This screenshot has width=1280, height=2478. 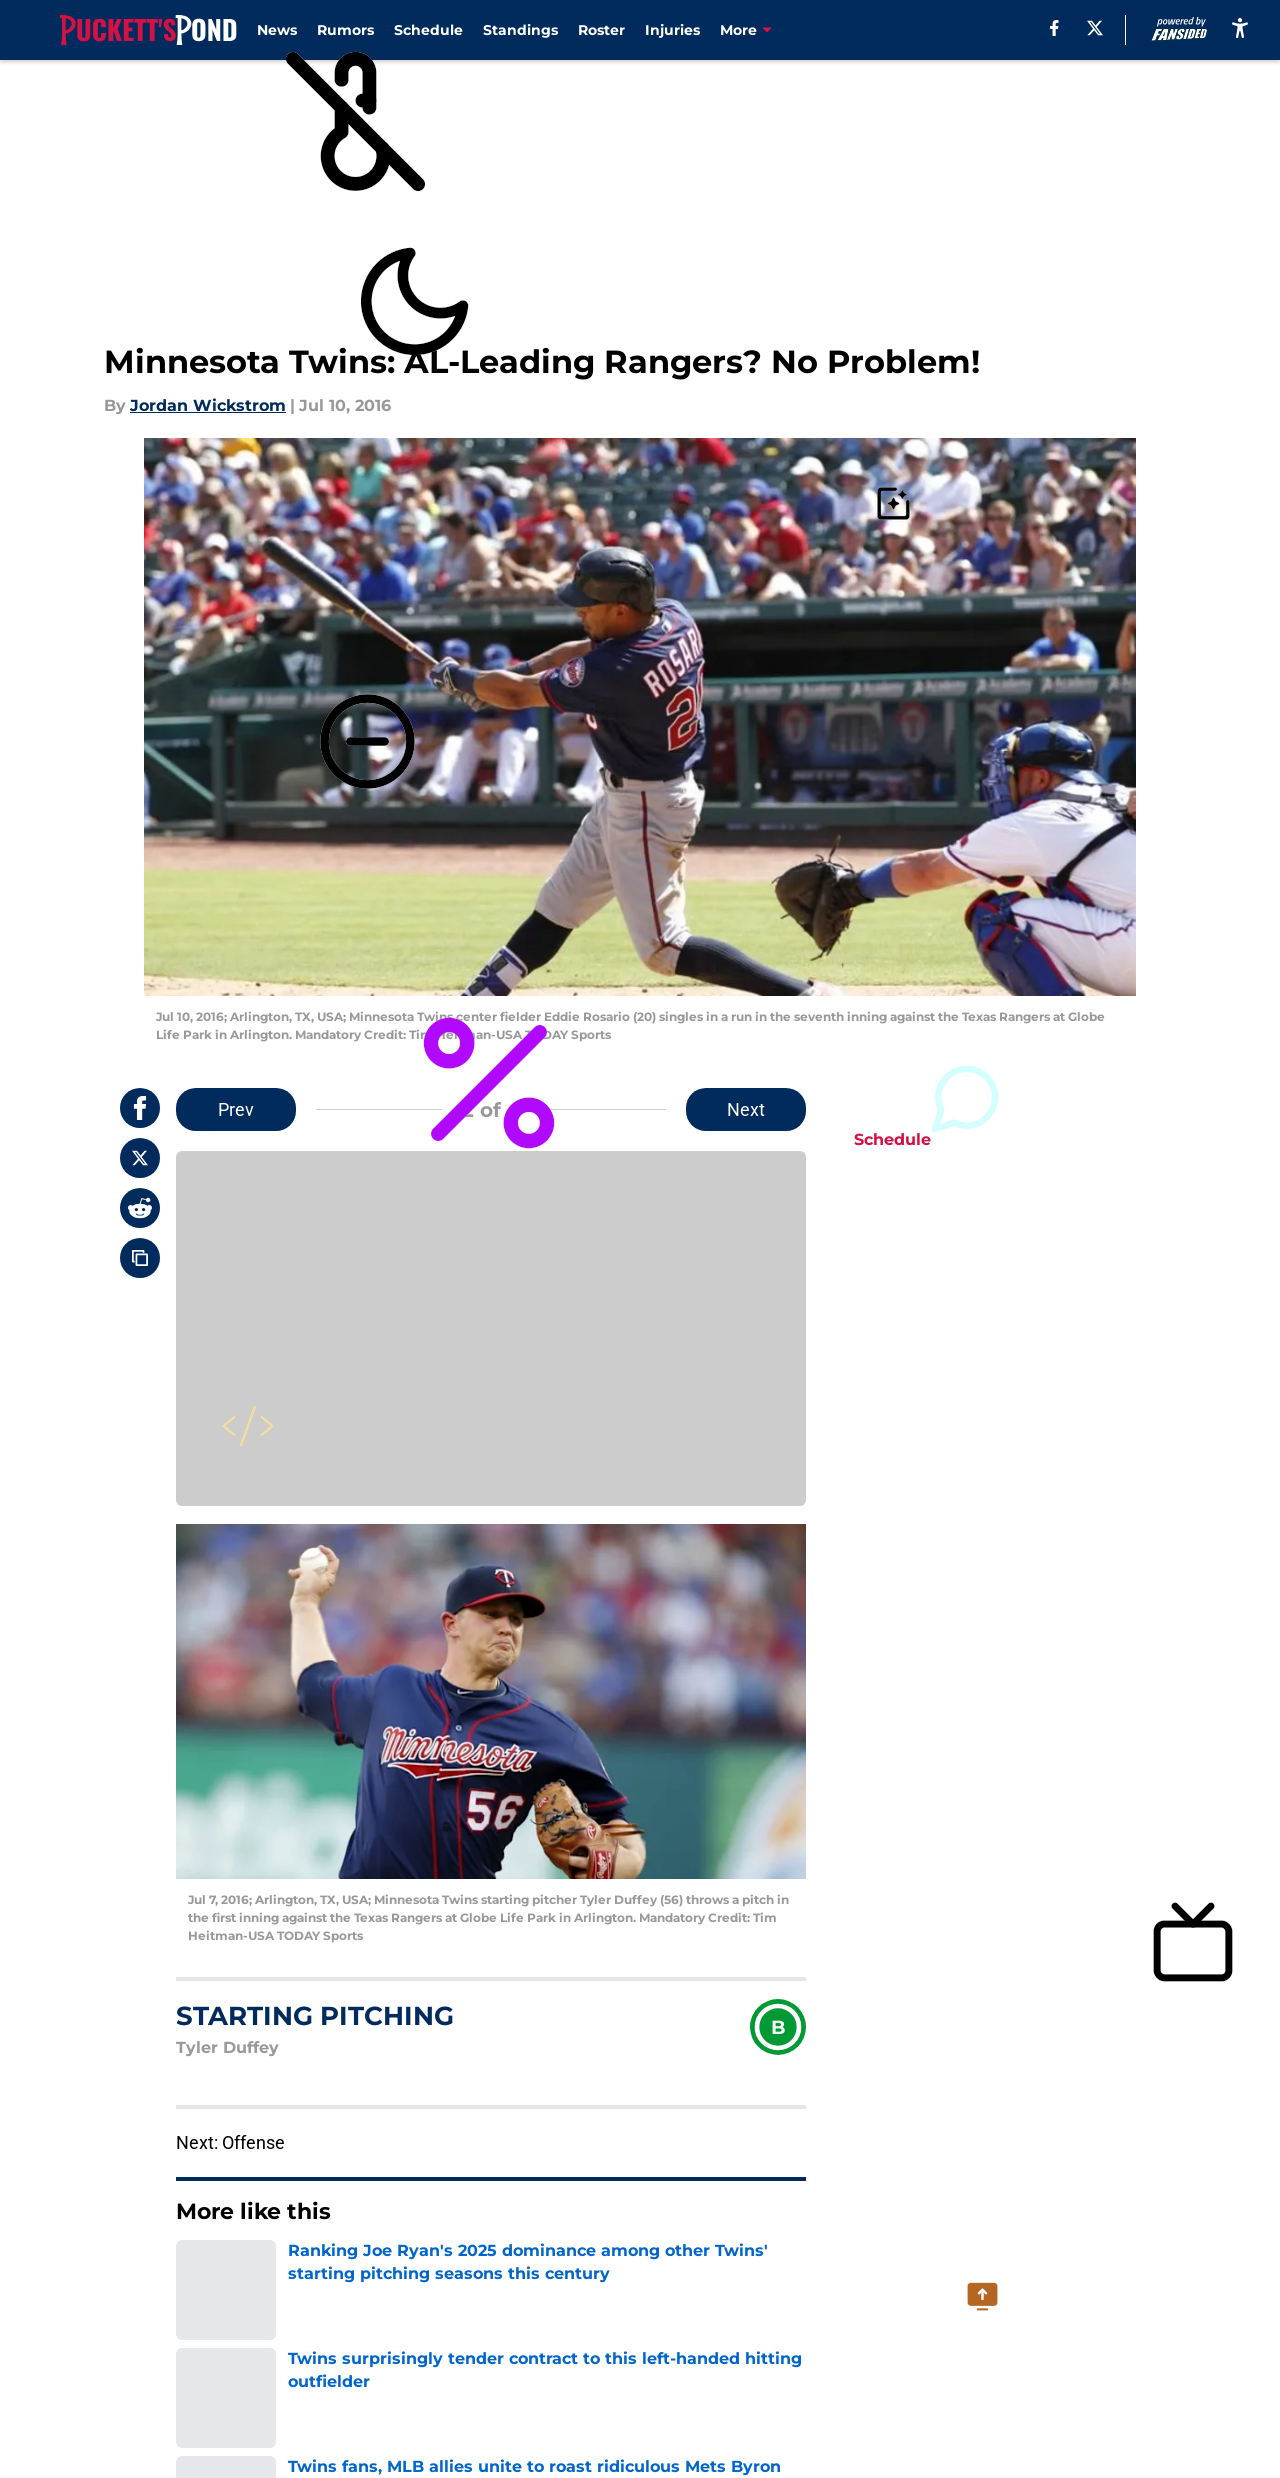 What do you see at coordinates (367, 741) in the screenshot?
I see `remove an item from a list or collection` at bounding box center [367, 741].